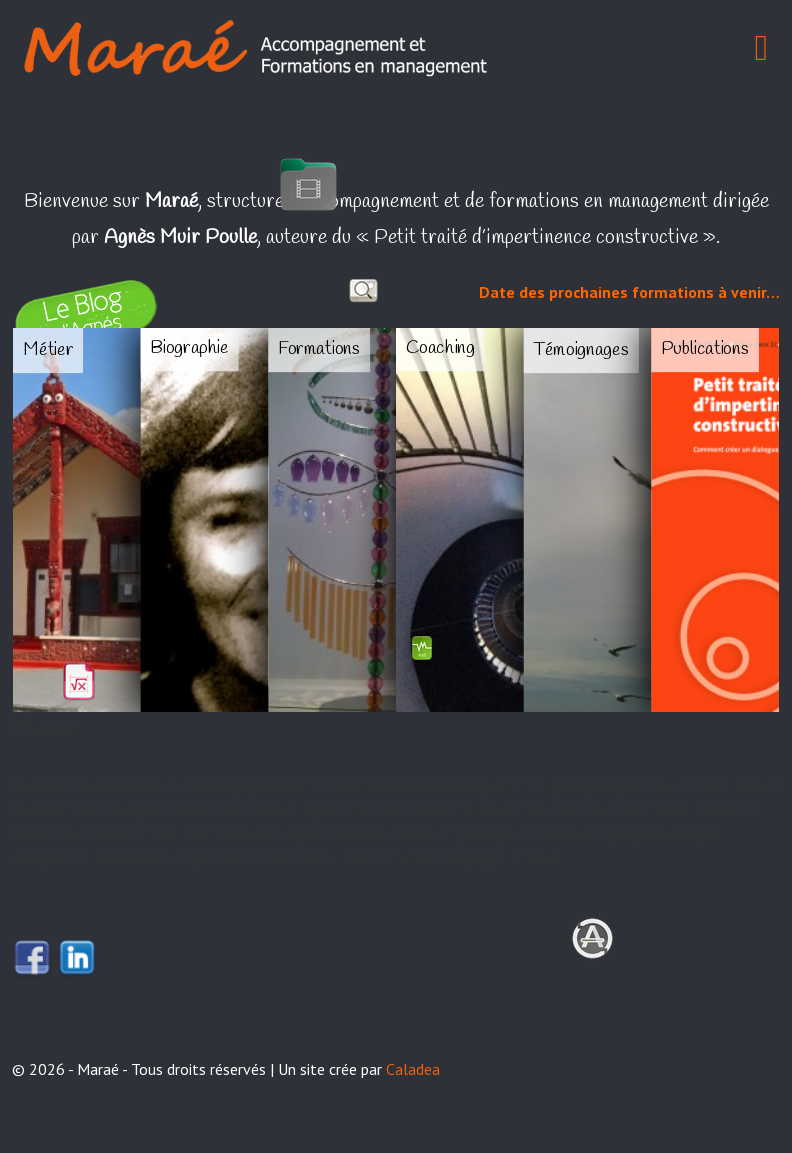  I want to click on open eye of gnome image viewer, so click(363, 290).